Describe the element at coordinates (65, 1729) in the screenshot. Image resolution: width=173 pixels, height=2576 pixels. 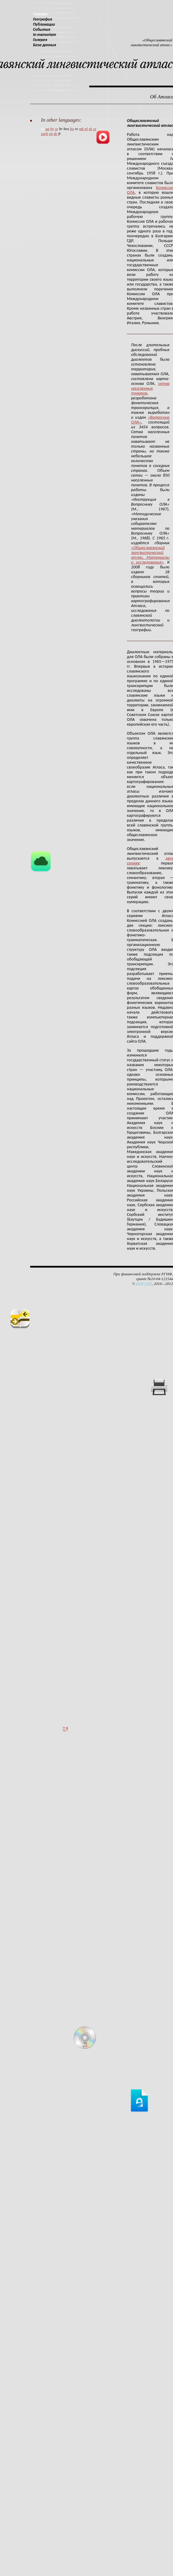
I see `sort items in ascending order` at that location.